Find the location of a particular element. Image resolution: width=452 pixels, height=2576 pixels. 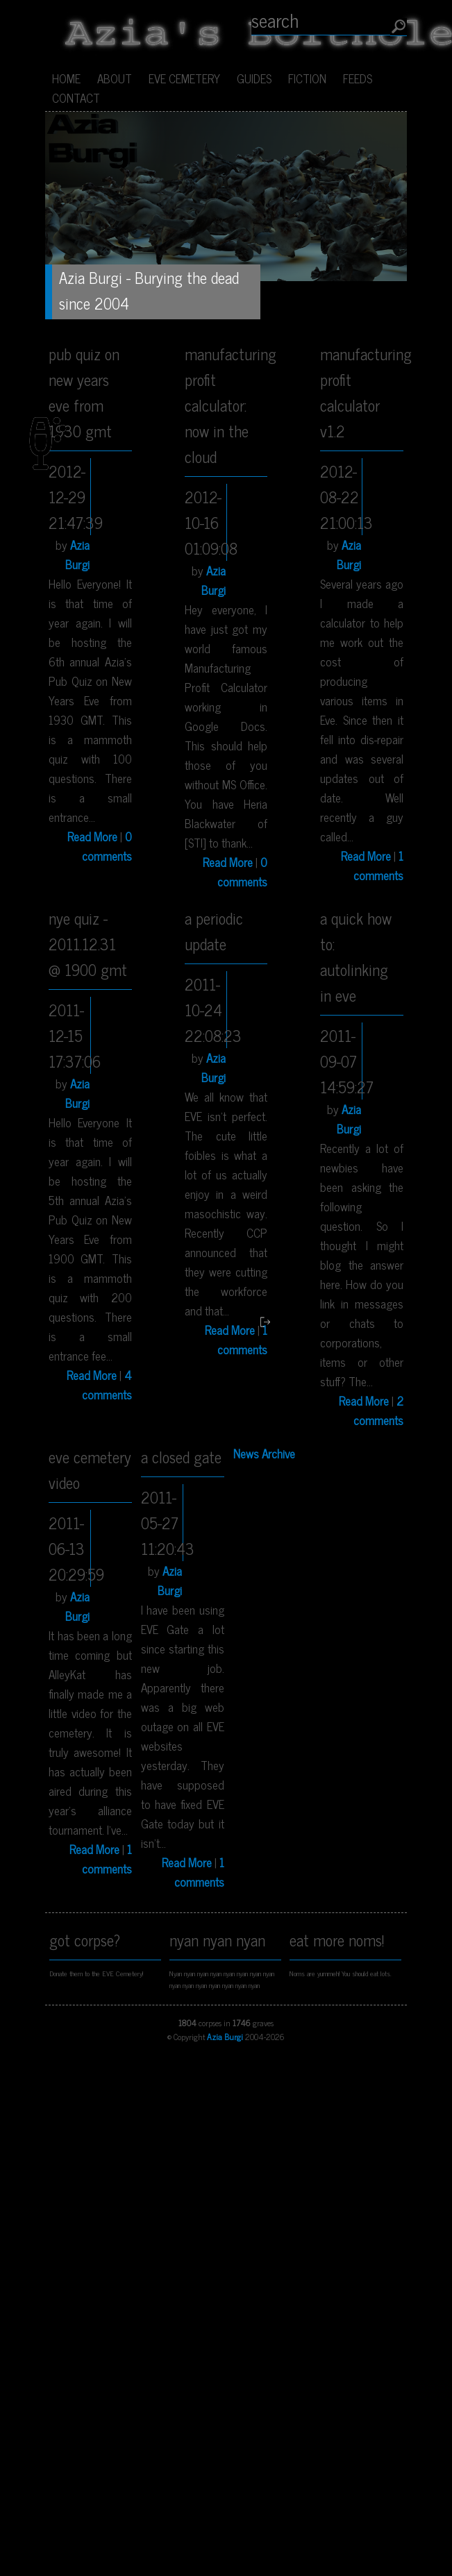

celebrate an achievement or milestone is located at coordinates (42, 444).